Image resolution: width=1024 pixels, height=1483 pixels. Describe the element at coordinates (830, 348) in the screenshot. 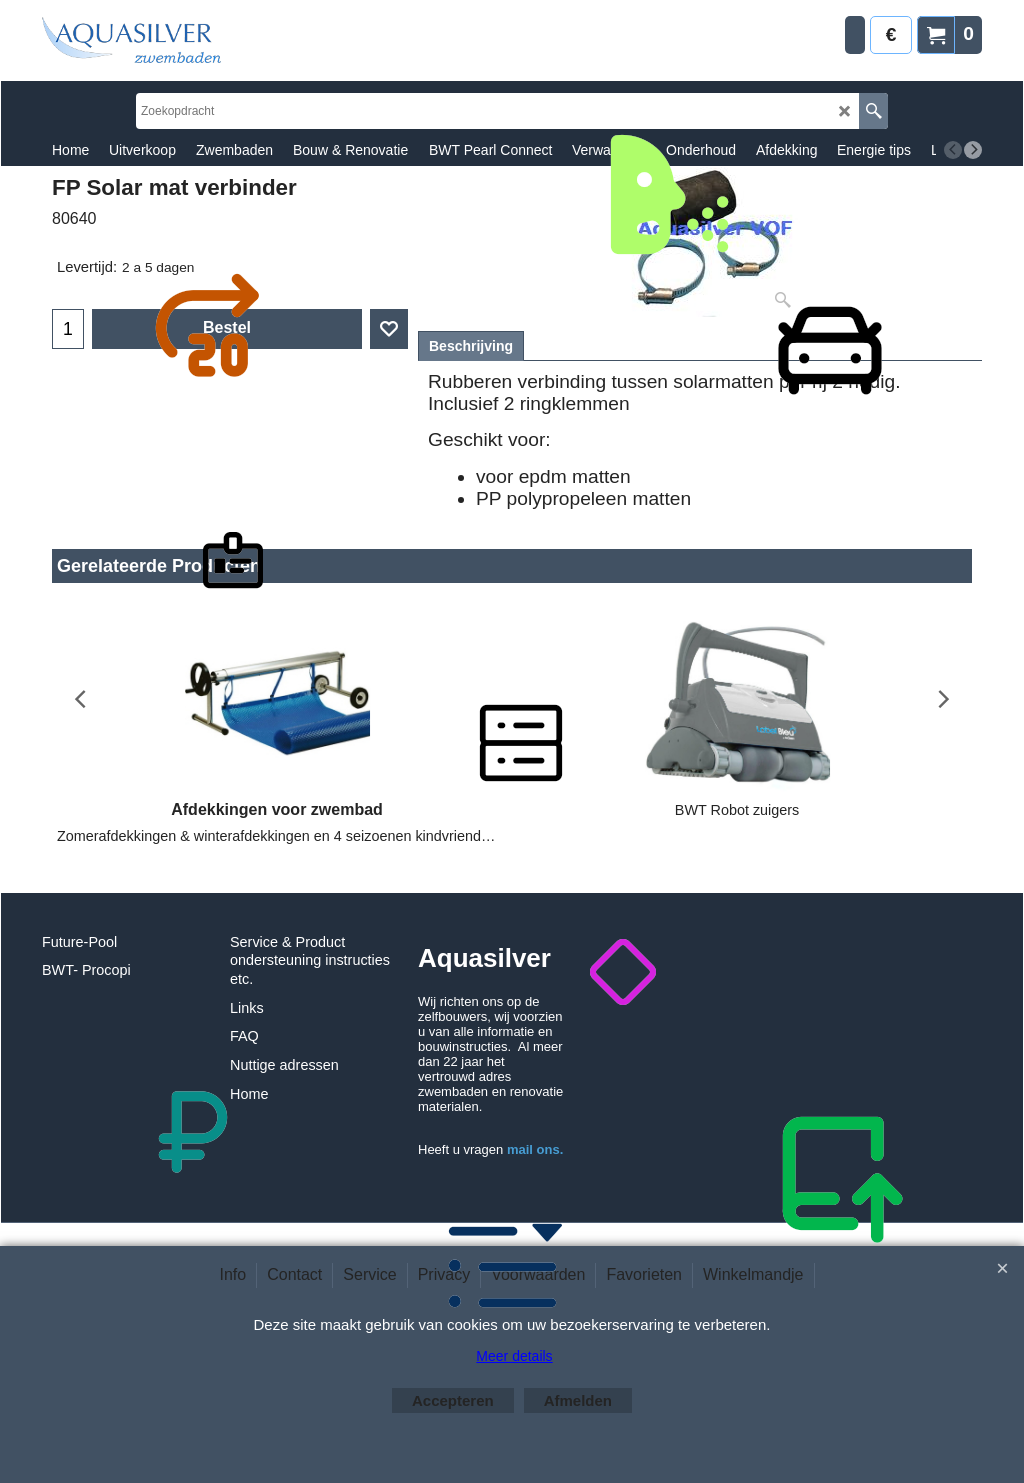

I see `access vehicle or car-related settings` at that location.